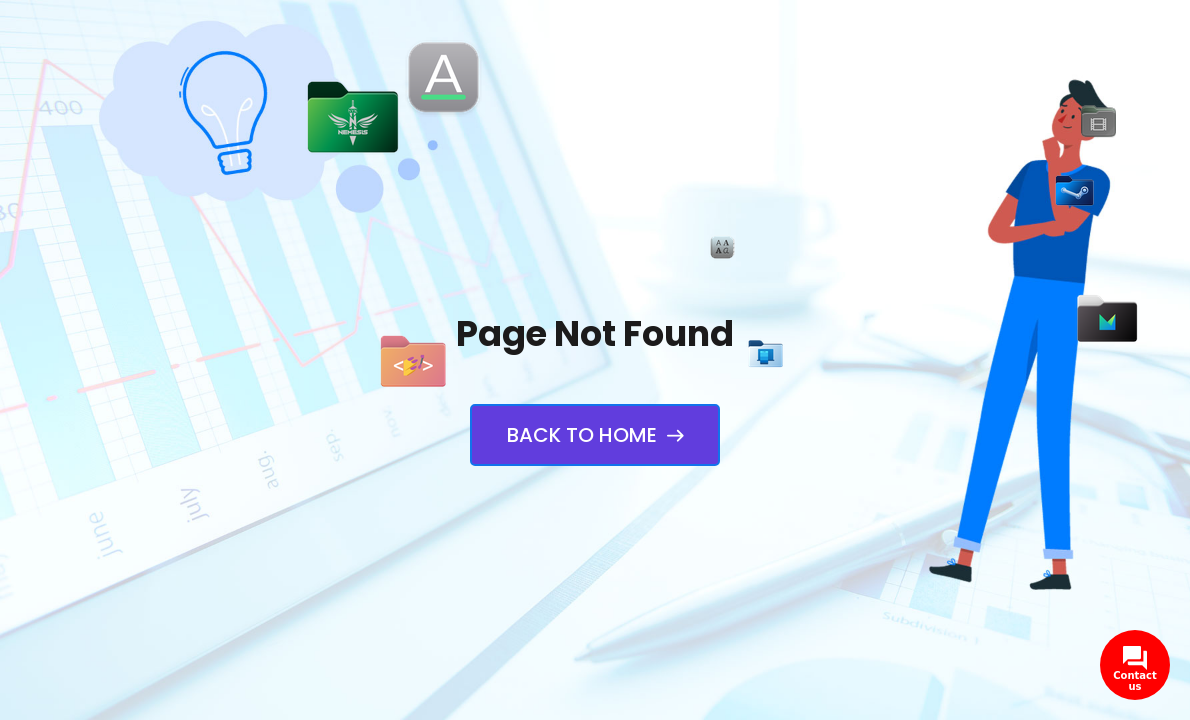 The image size is (1190, 720). Describe the element at coordinates (1074, 191) in the screenshot. I see `open your Steam games folder` at that location.